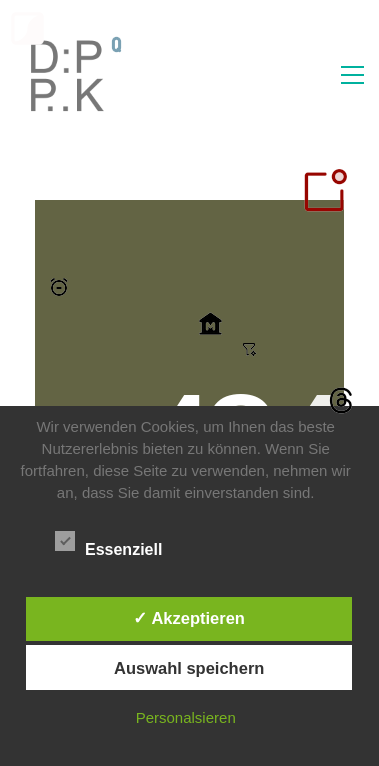  I want to click on adjust display contrast settings, so click(27, 28).